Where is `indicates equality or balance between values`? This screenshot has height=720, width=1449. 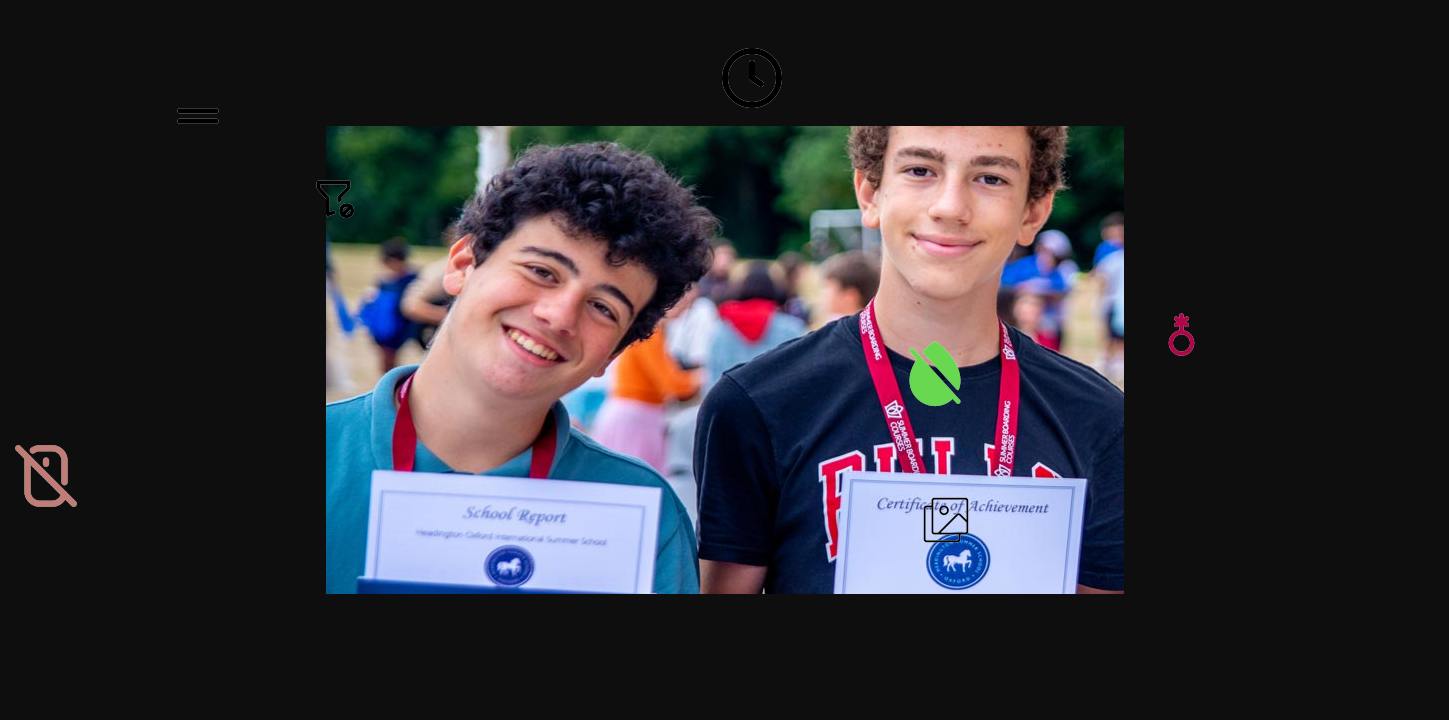 indicates equality or balance between values is located at coordinates (198, 116).